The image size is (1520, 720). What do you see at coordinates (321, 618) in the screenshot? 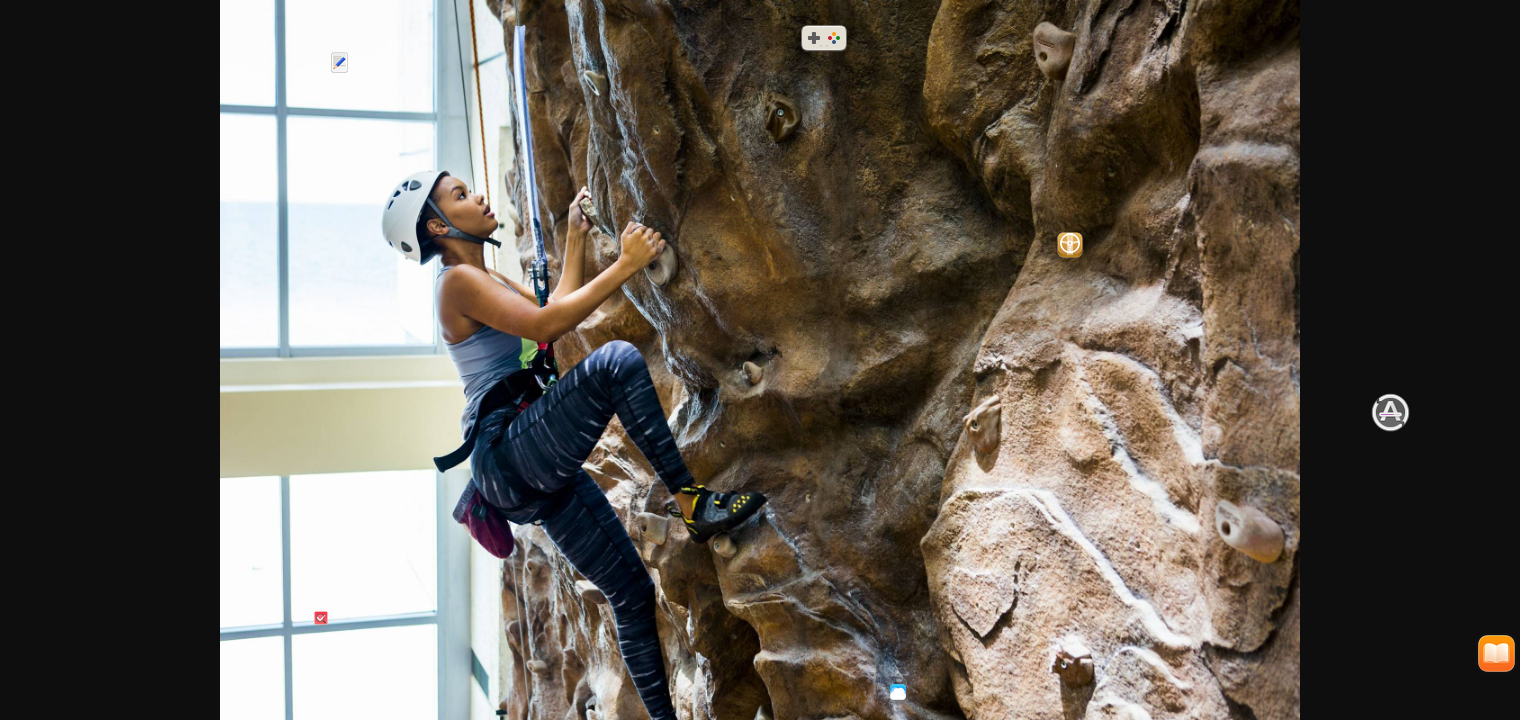
I see `open dconf editor to modify system configuration settings` at bounding box center [321, 618].